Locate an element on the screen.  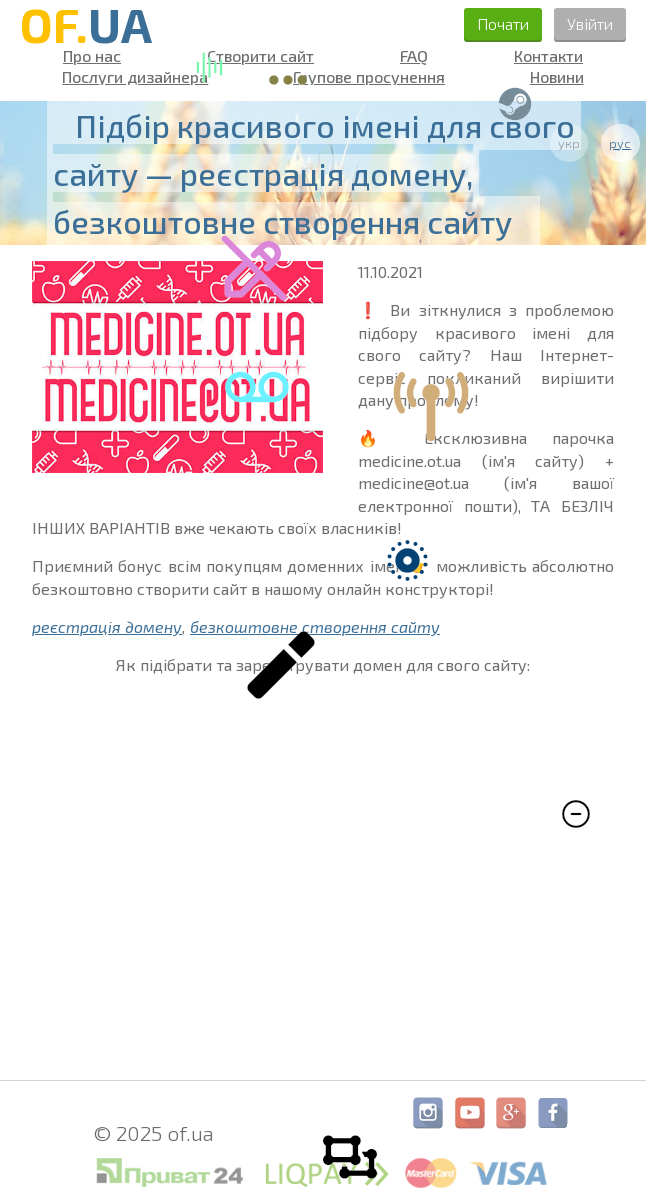
remove an item from a list or cart is located at coordinates (576, 814).